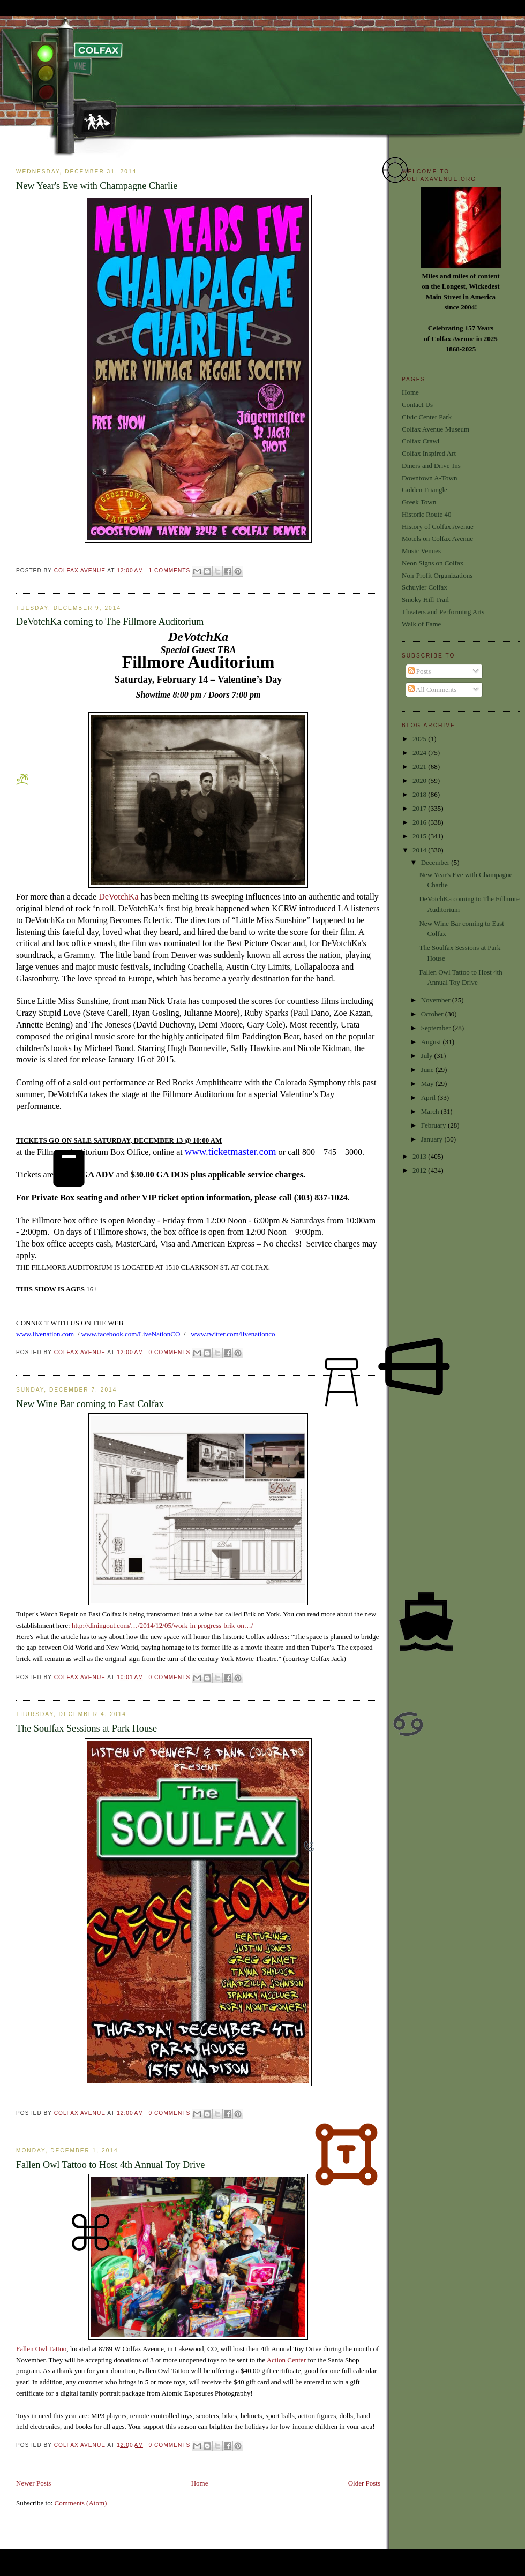 Image resolution: width=525 pixels, height=2576 pixels. I want to click on indicates cancer zodiac sign, so click(408, 1724).